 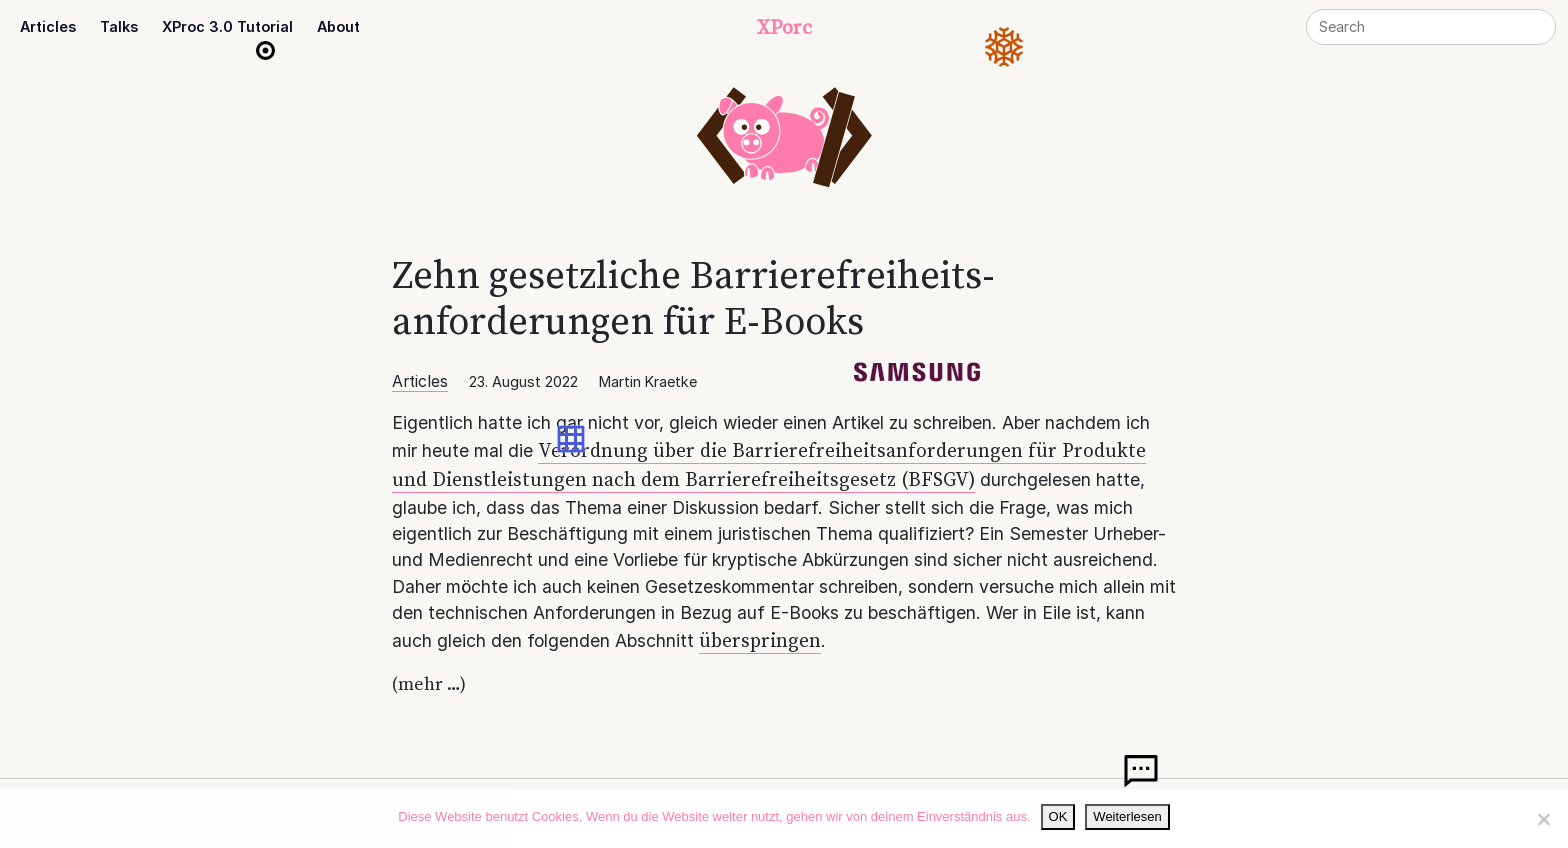 What do you see at coordinates (917, 372) in the screenshot?
I see `Samsung brand logo` at bounding box center [917, 372].